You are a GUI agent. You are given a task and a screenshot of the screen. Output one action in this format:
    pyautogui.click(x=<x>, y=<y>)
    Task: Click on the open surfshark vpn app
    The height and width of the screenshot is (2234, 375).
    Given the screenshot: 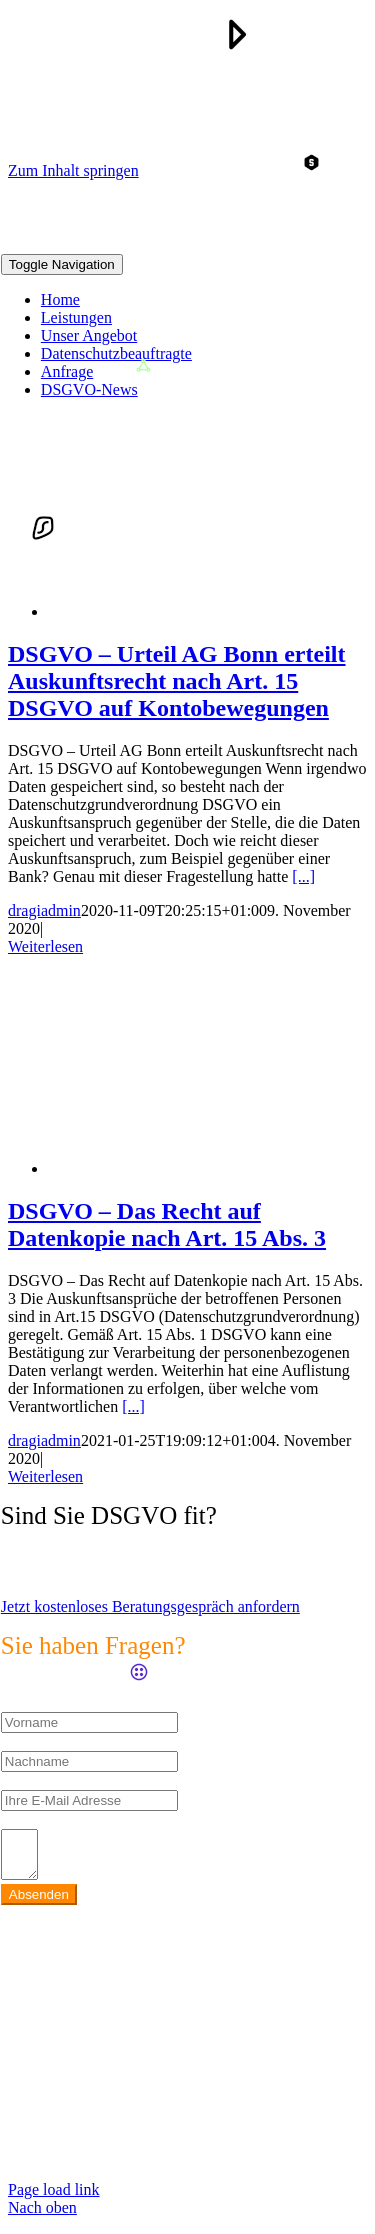 What is the action you would take?
    pyautogui.click(x=43, y=528)
    